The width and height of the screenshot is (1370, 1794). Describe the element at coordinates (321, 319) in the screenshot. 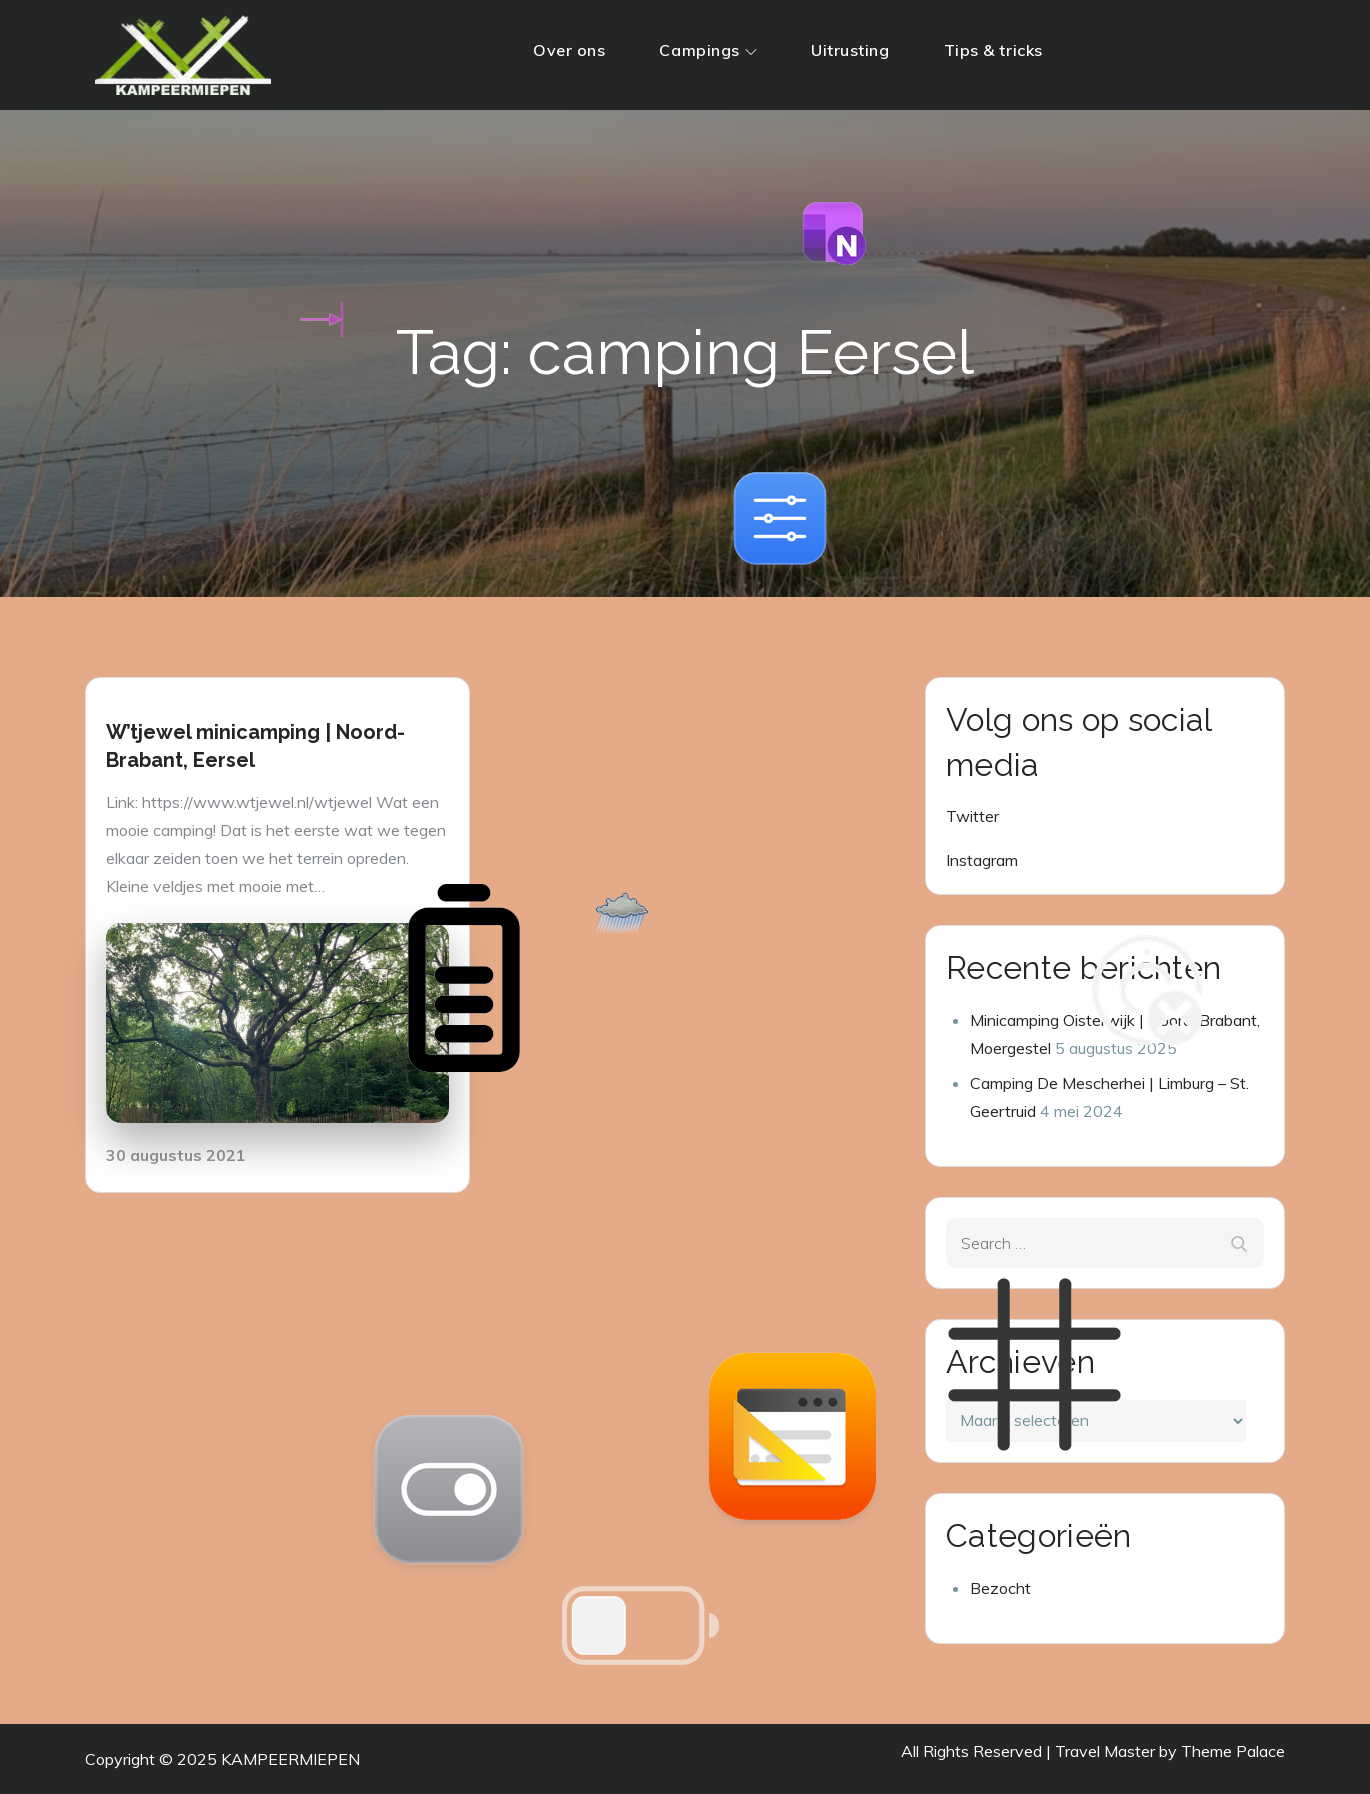

I see `jump to the last item in a list` at that location.